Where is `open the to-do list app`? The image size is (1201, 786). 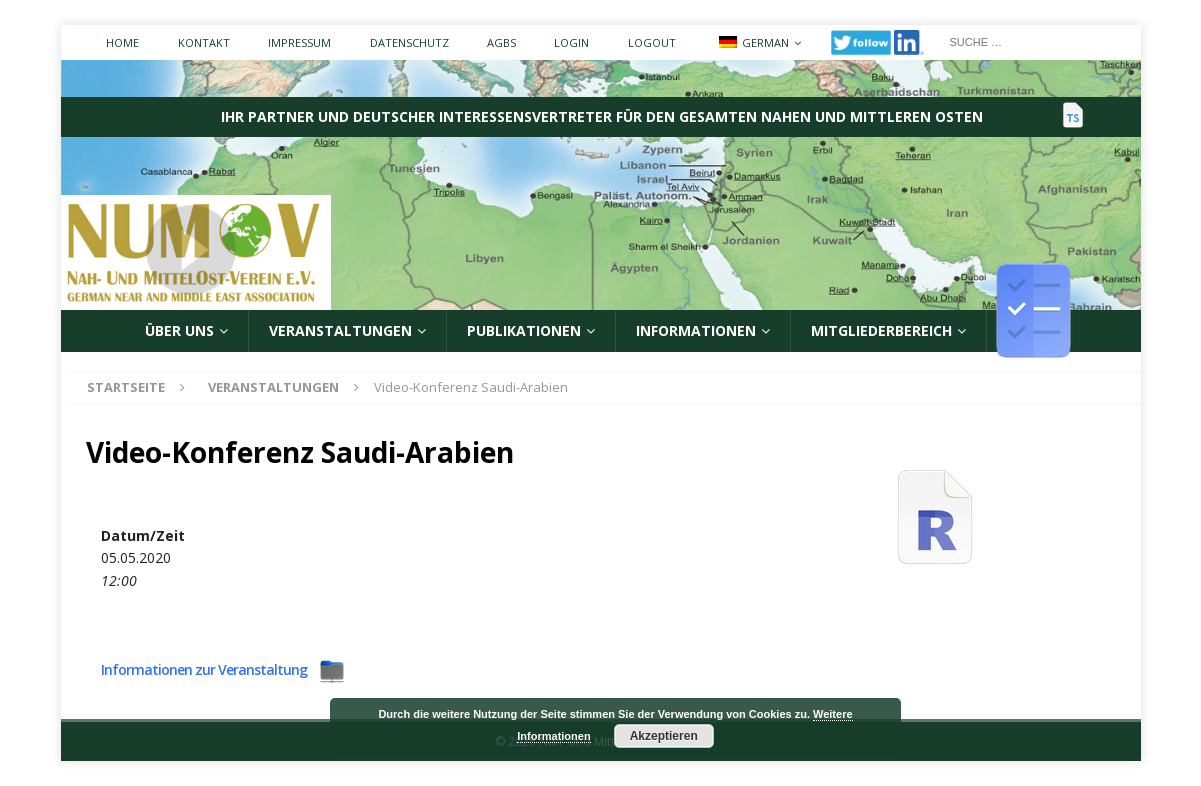
open the to-do list app is located at coordinates (1033, 310).